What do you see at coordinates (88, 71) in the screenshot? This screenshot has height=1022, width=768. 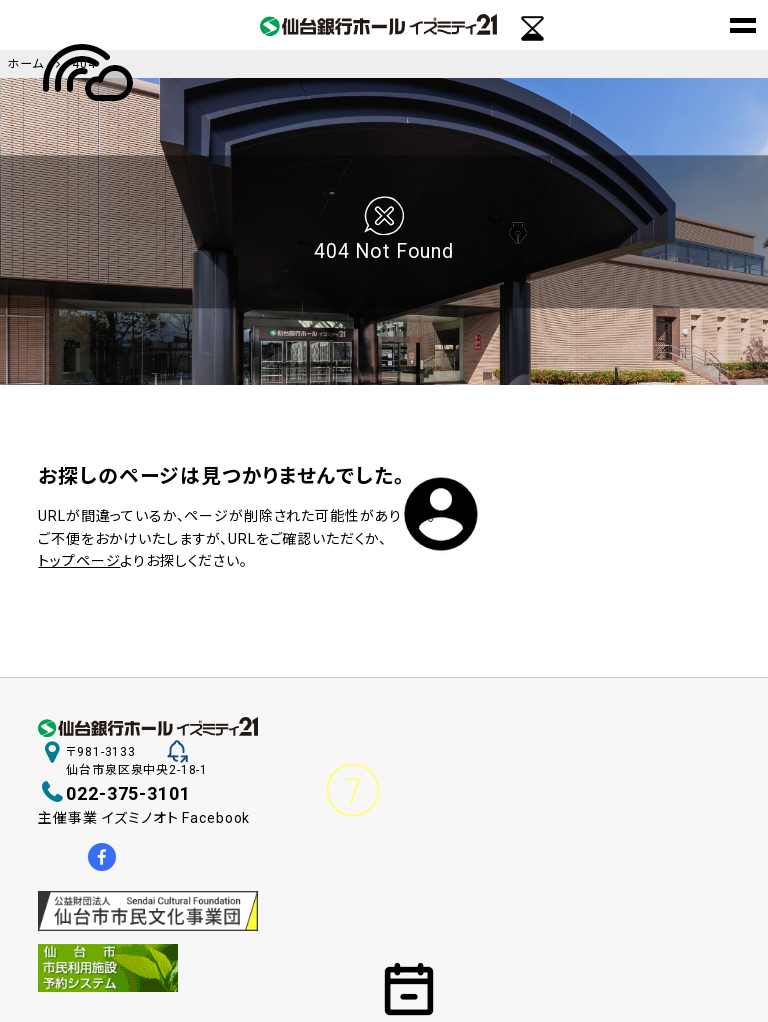 I see `weather forecast showing partly cloudy with rainbow` at bounding box center [88, 71].